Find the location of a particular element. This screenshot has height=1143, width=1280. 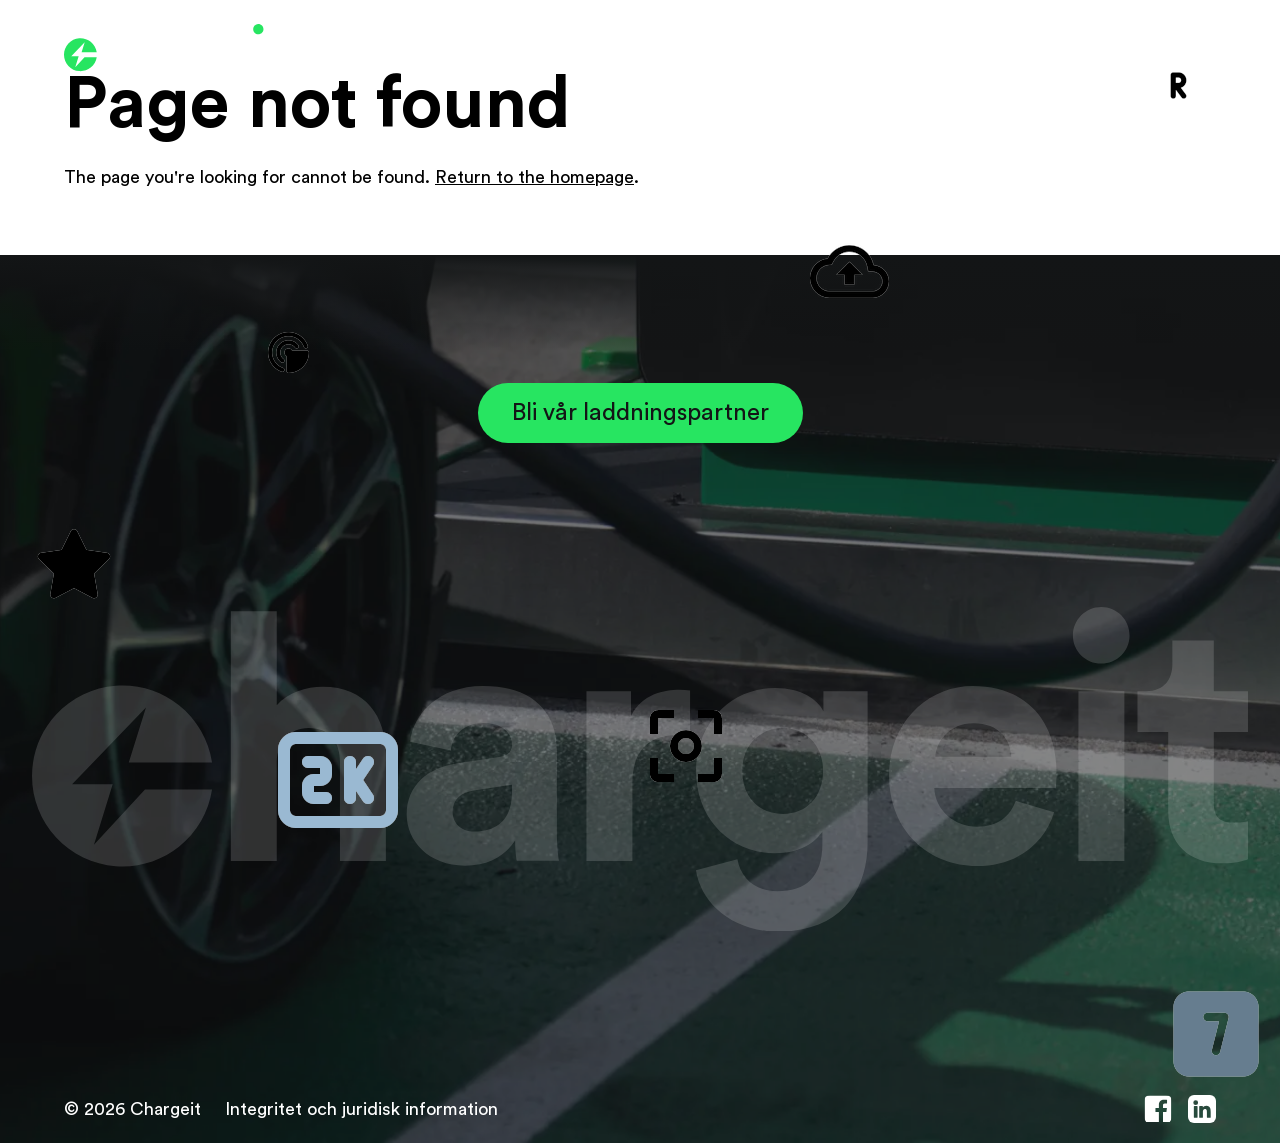

center focus on camera viewfinder is located at coordinates (686, 746).